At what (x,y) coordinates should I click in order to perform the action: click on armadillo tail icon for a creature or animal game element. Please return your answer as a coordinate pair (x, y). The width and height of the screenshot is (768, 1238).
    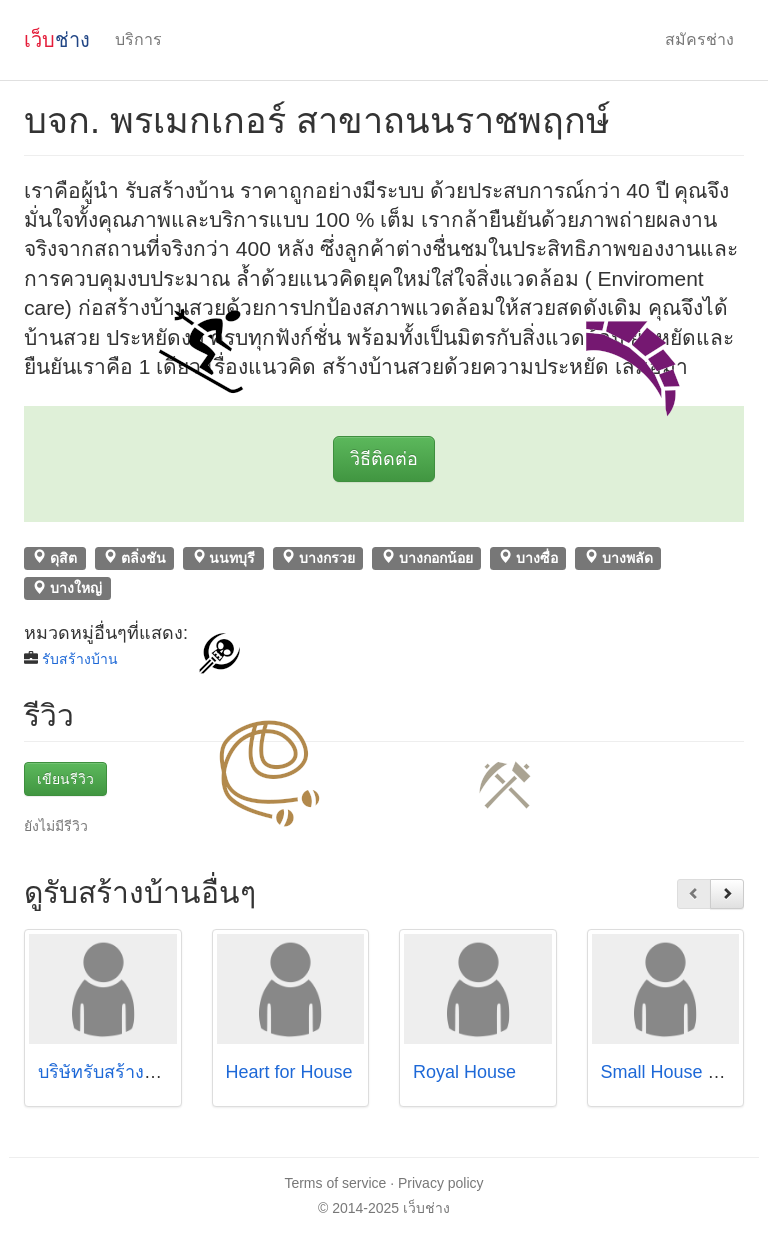
    Looking at the image, I should click on (634, 368).